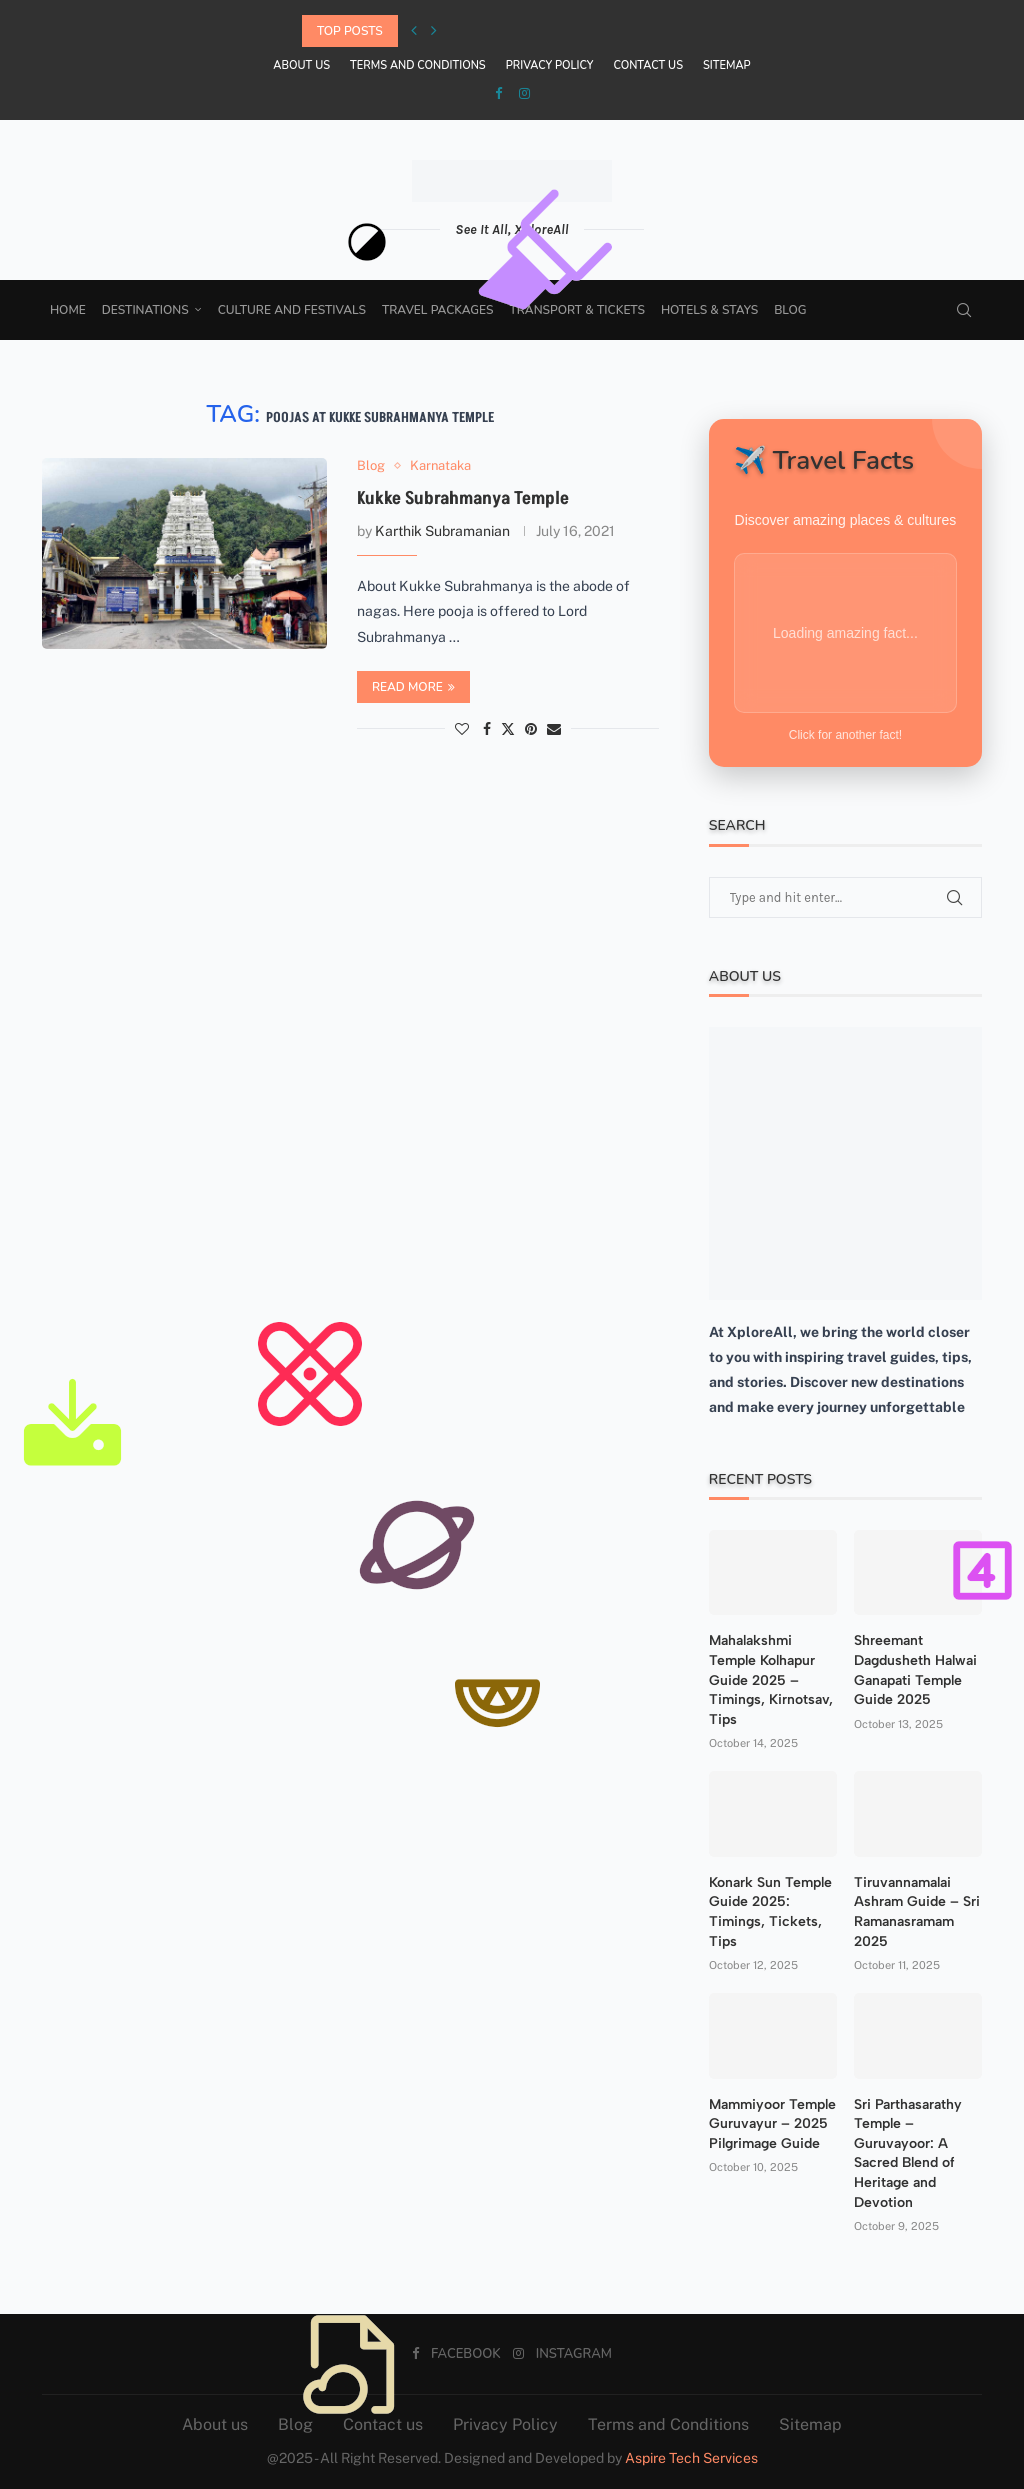 The image size is (1024, 2489). What do you see at coordinates (982, 1570) in the screenshot?
I see `select or navigate to item number four` at bounding box center [982, 1570].